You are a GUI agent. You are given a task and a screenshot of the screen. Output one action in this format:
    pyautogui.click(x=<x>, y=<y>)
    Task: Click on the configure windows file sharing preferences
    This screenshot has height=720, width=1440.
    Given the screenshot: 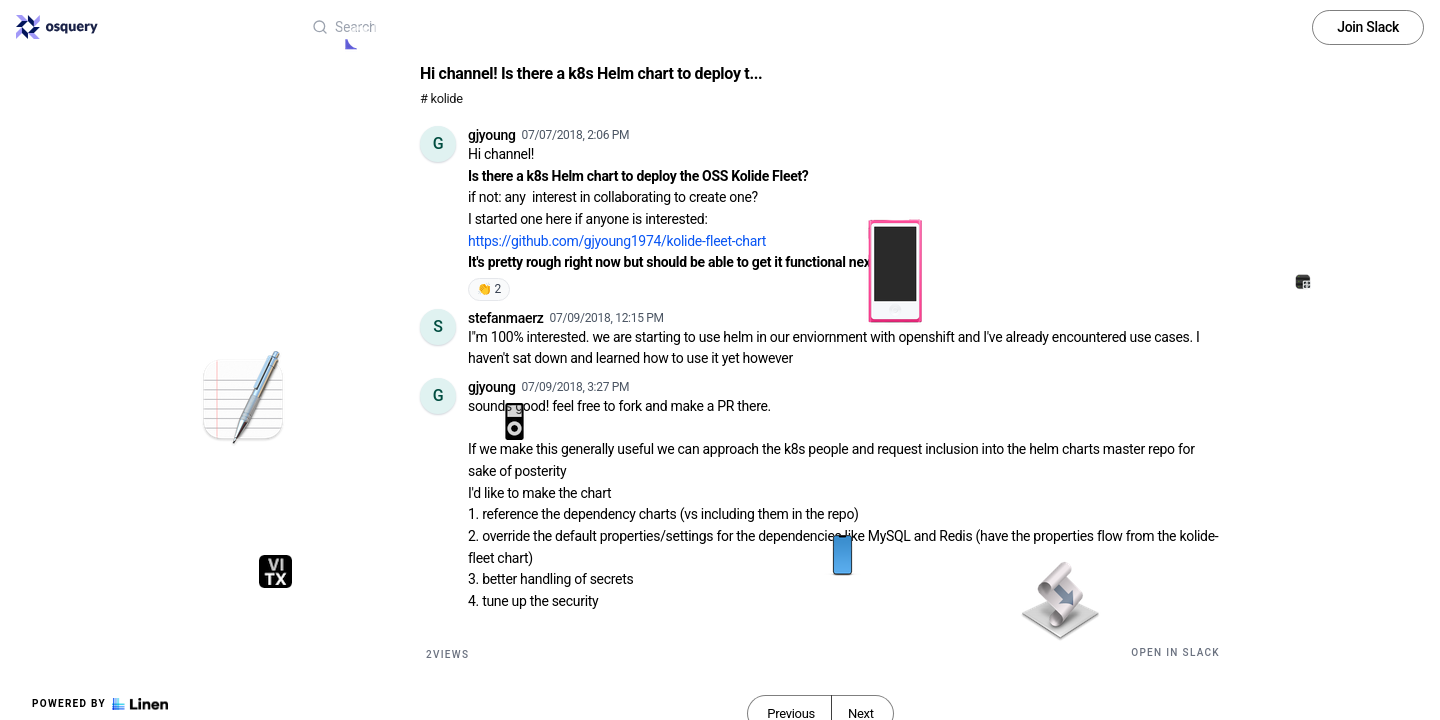 What is the action you would take?
    pyautogui.click(x=1303, y=282)
    